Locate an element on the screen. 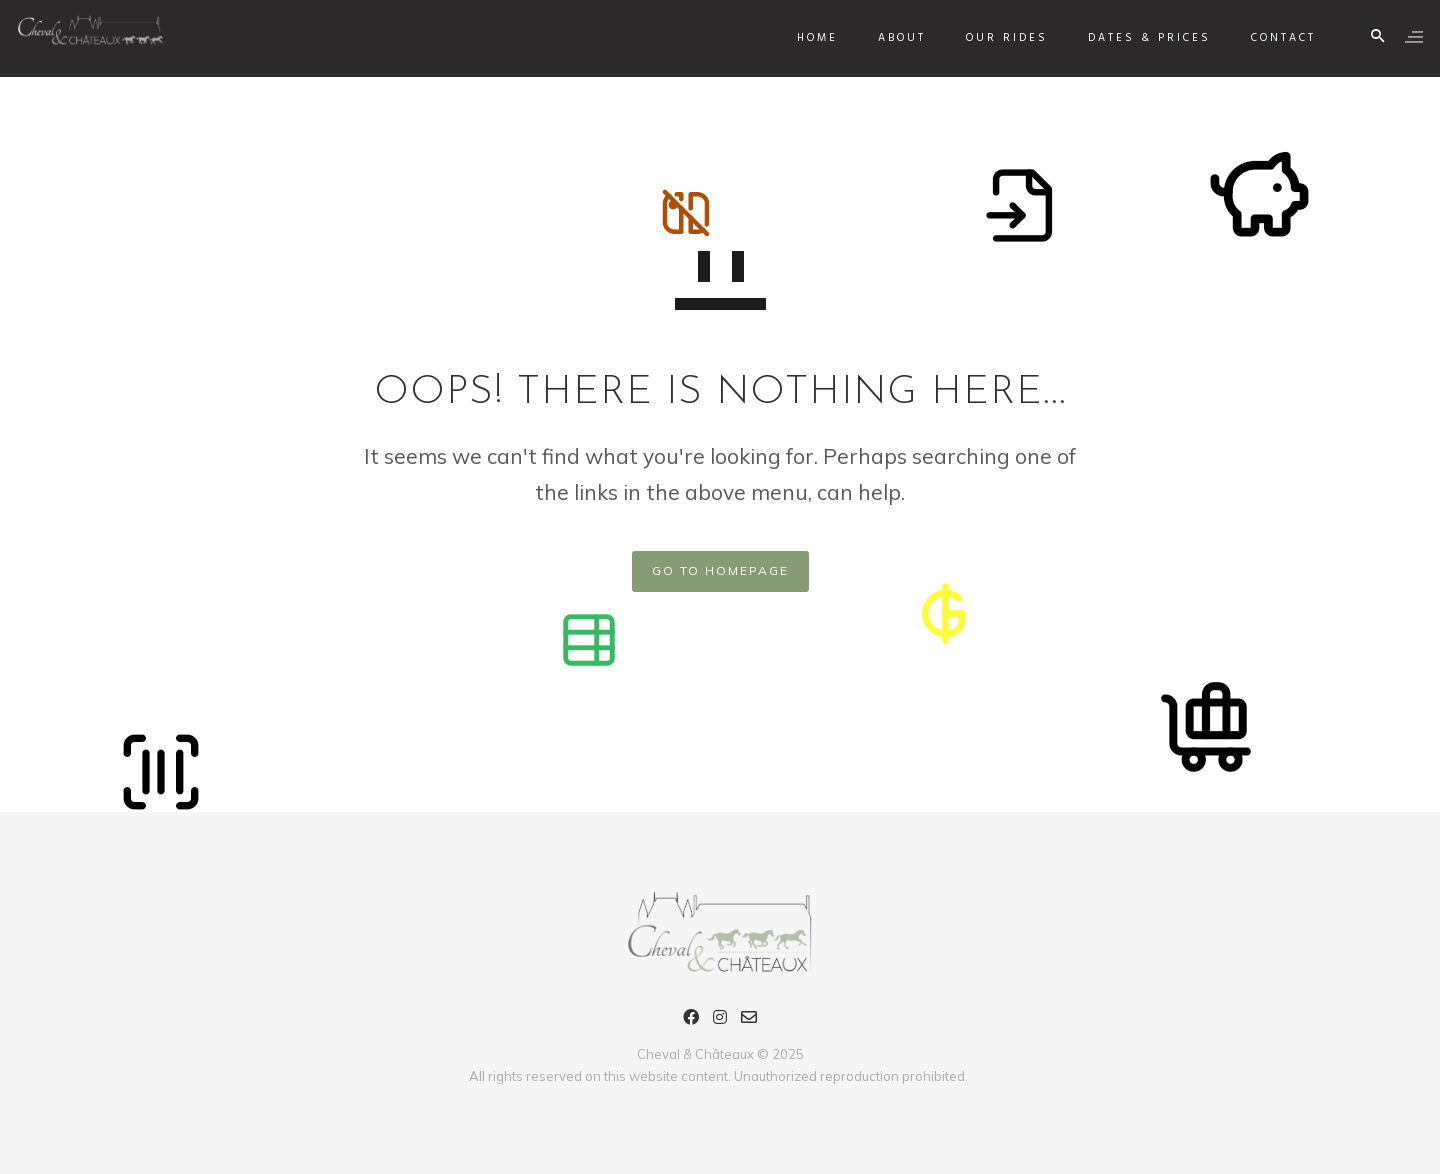 The width and height of the screenshot is (1440, 1174). baggage claim area indicator is located at coordinates (1206, 727).